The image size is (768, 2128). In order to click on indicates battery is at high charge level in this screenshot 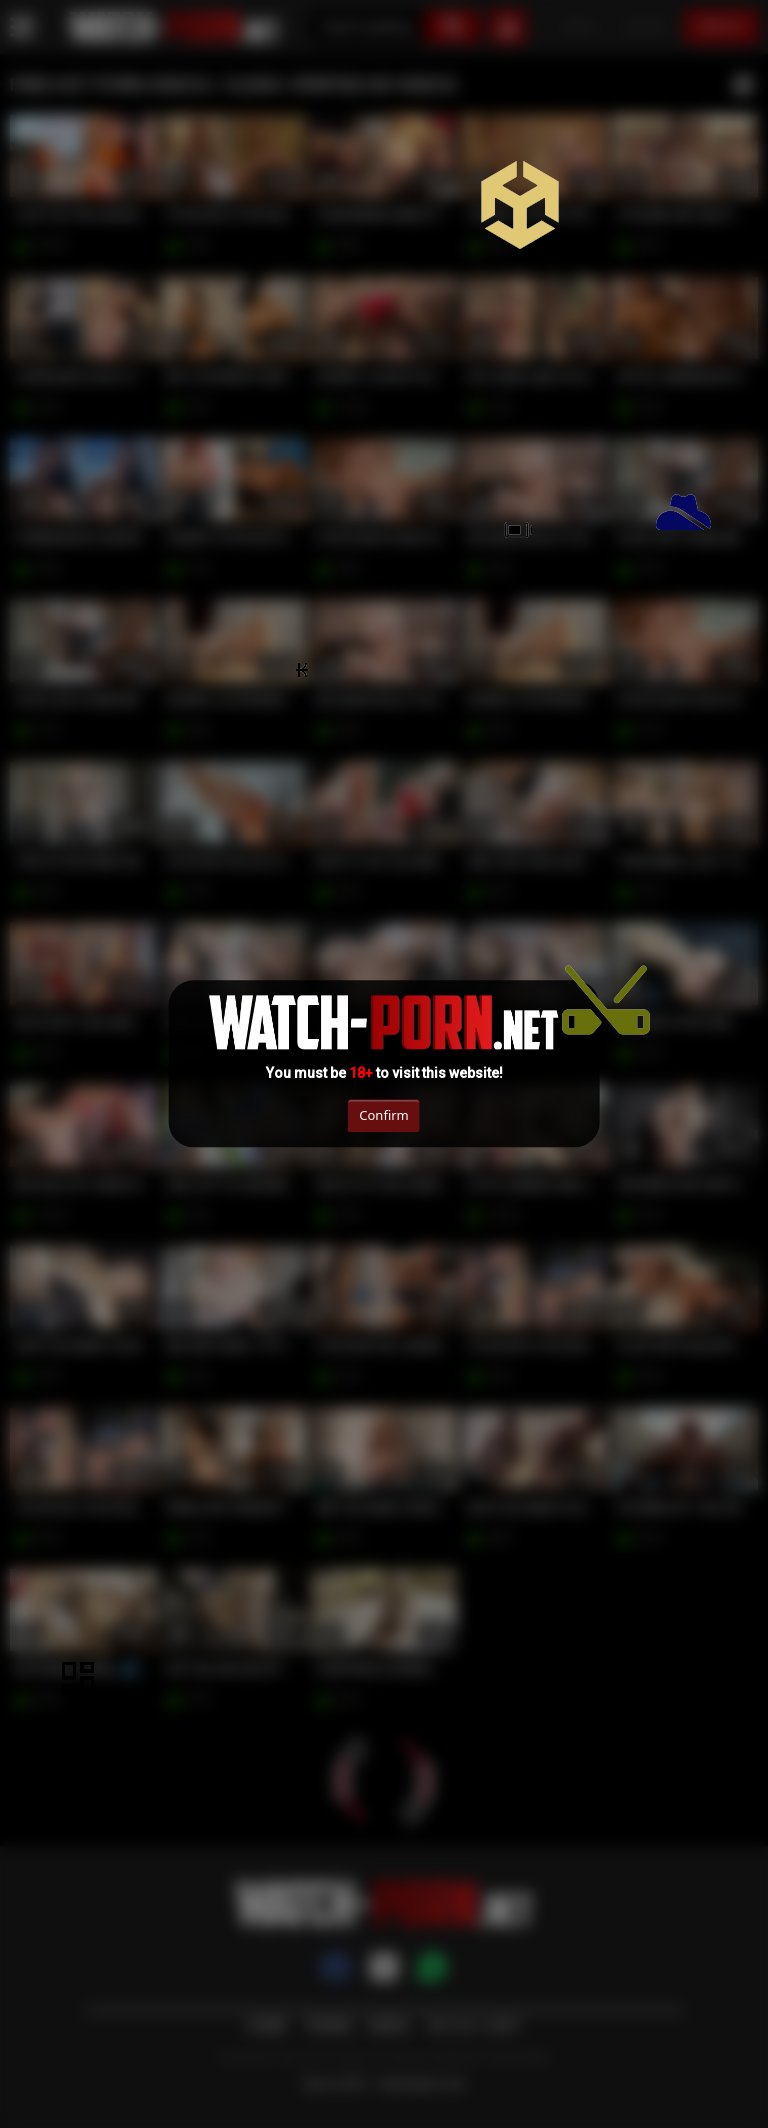, I will do `click(518, 530)`.